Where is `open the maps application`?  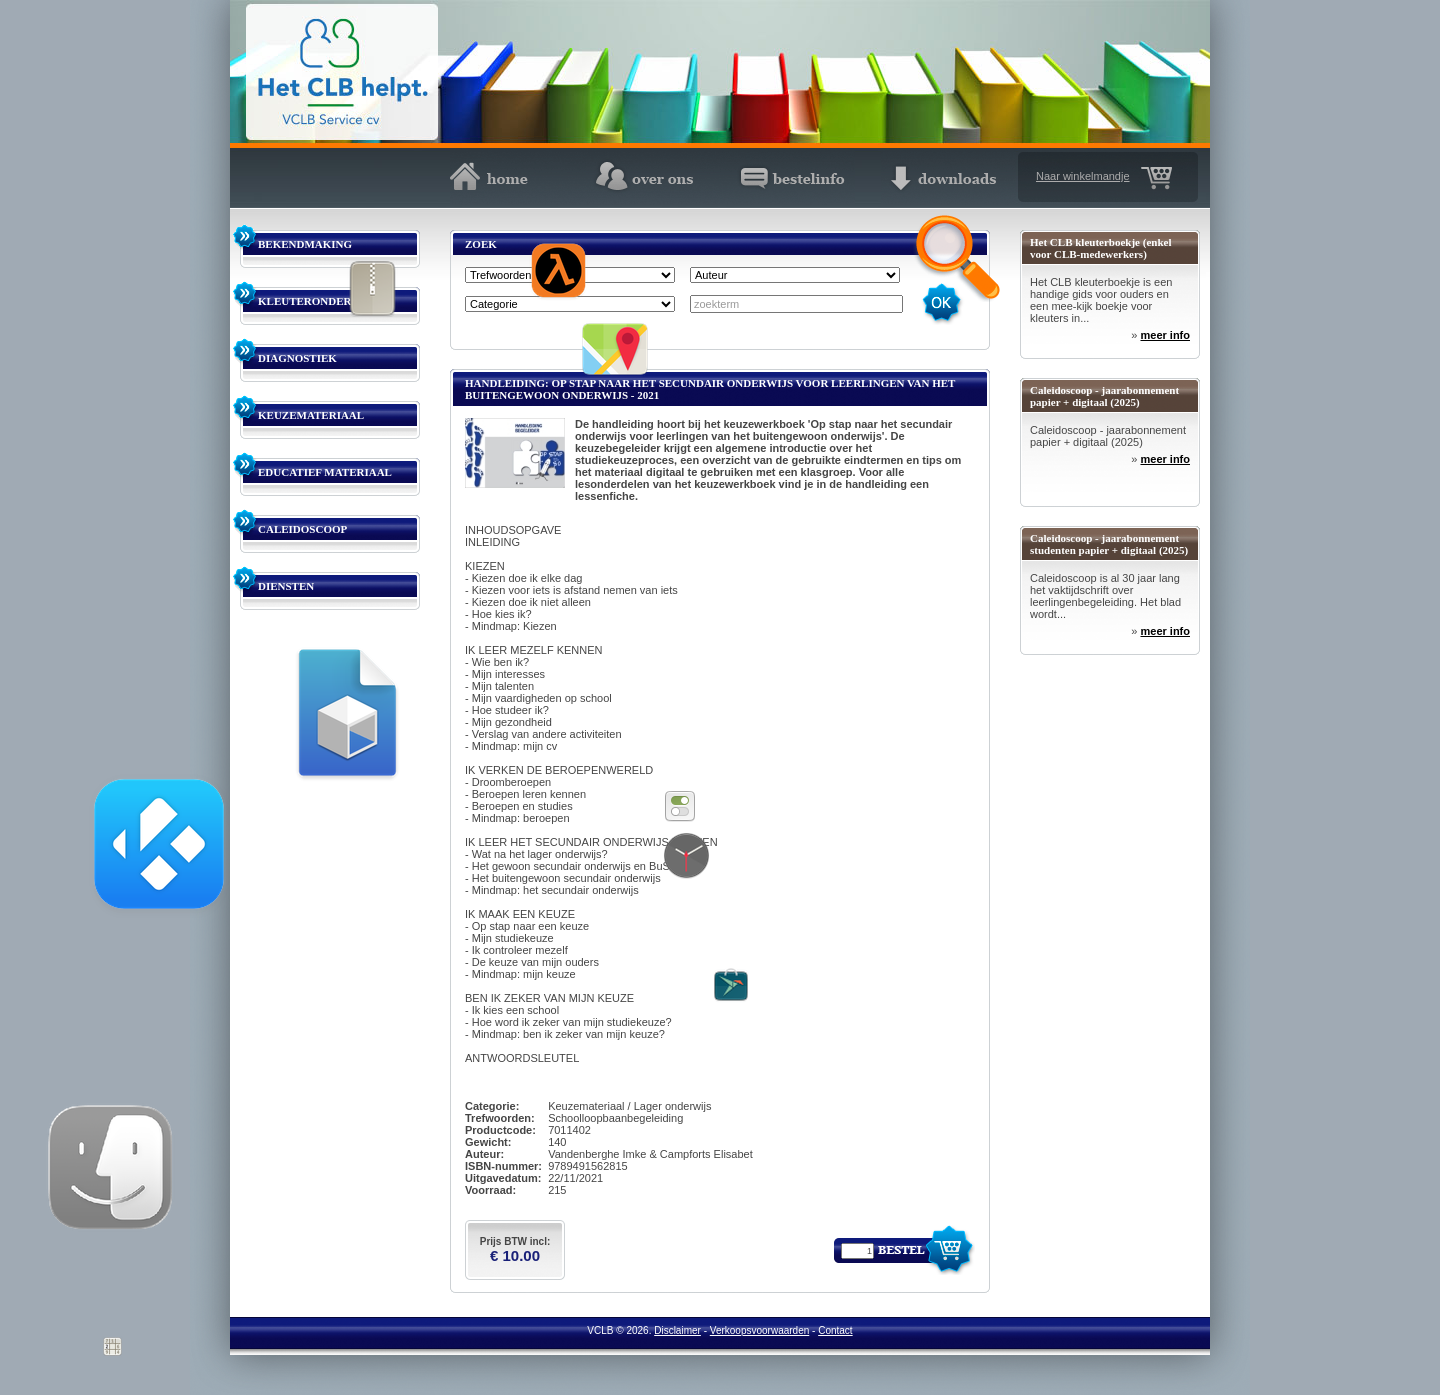
open the maps application is located at coordinates (615, 349).